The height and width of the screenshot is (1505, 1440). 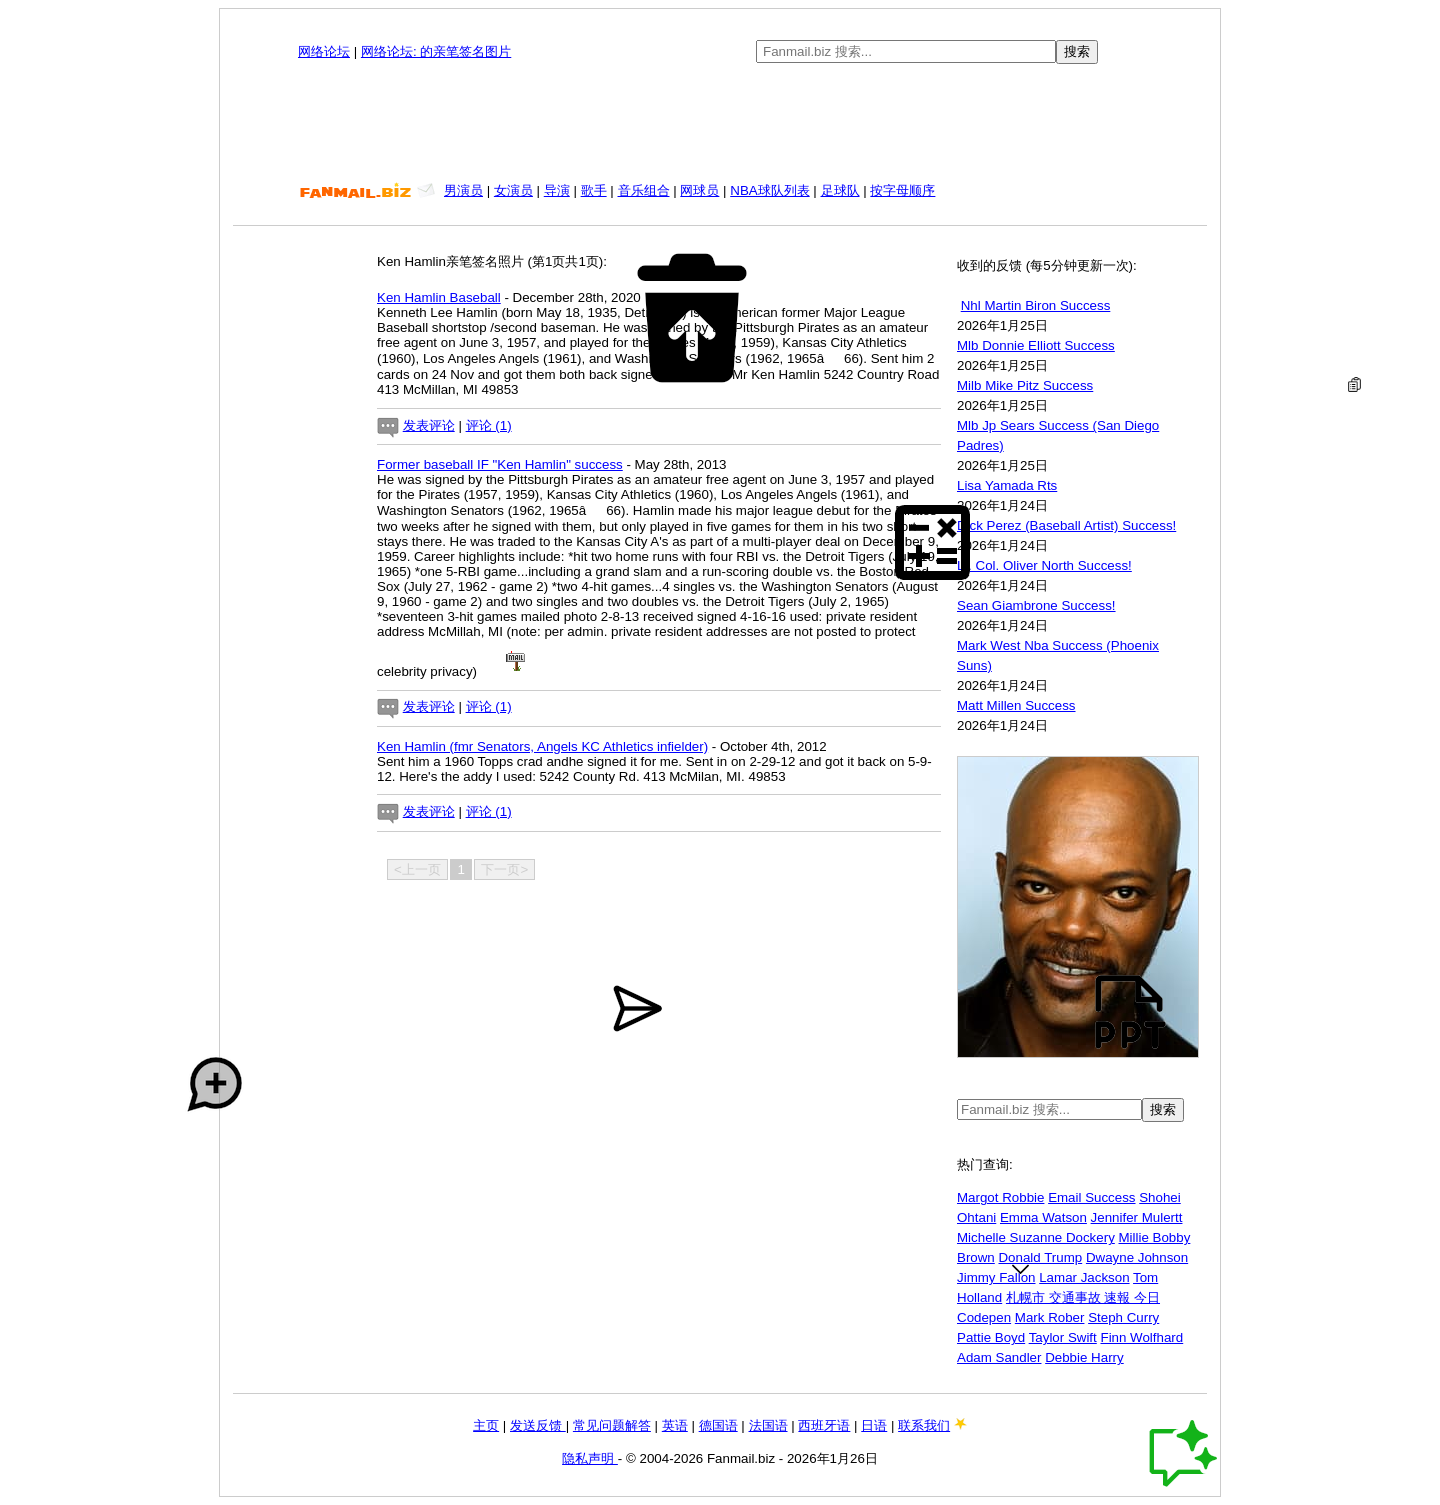 What do you see at coordinates (1020, 1269) in the screenshot?
I see `expand a dropdown menu or collapsible section` at bounding box center [1020, 1269].